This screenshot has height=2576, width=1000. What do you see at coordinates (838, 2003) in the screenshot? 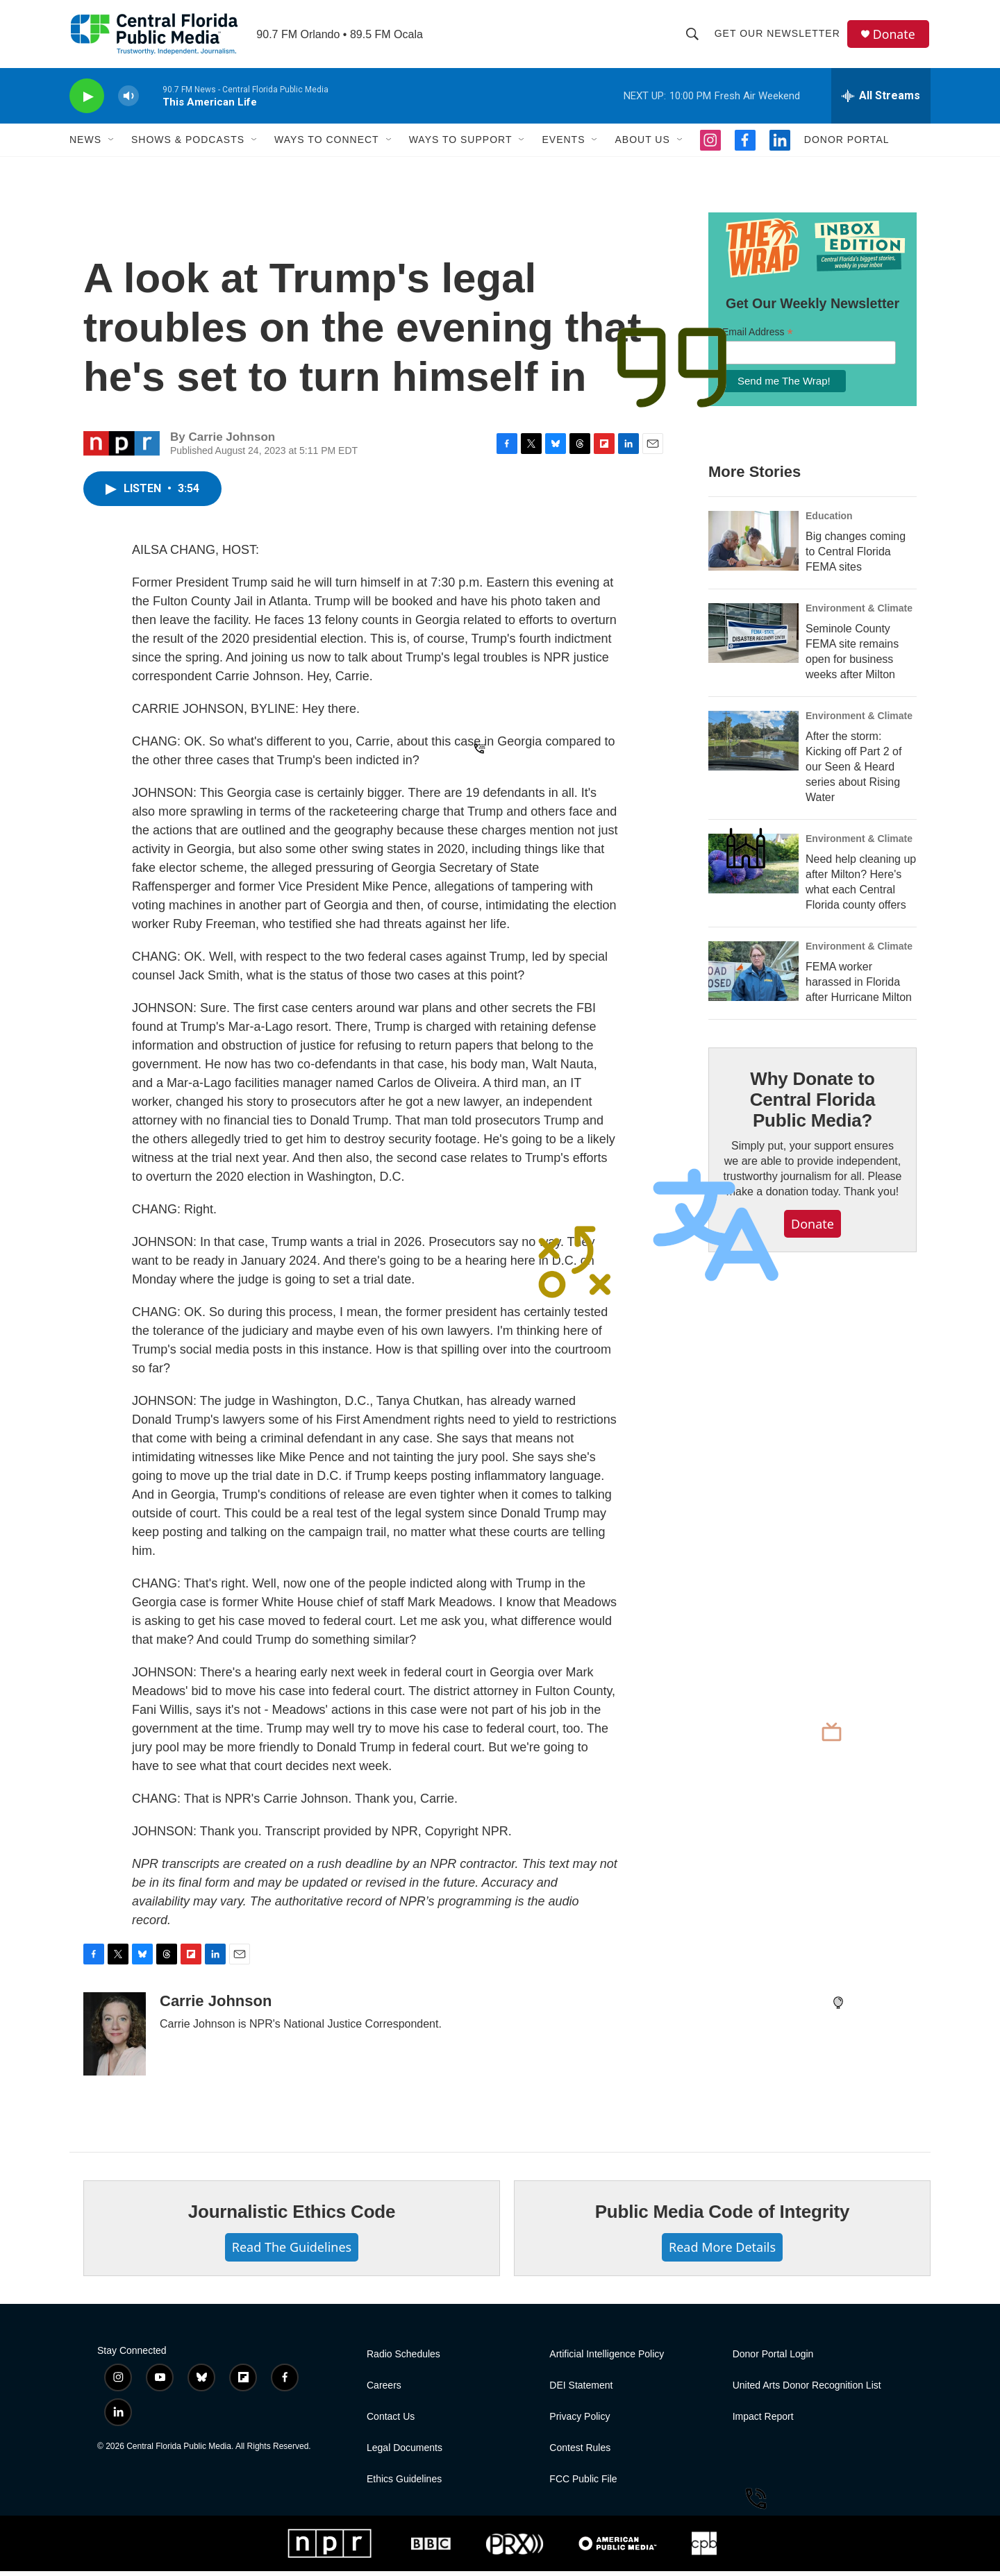
I see `celebration or party event indicator` at bounding box center [838, 2003].